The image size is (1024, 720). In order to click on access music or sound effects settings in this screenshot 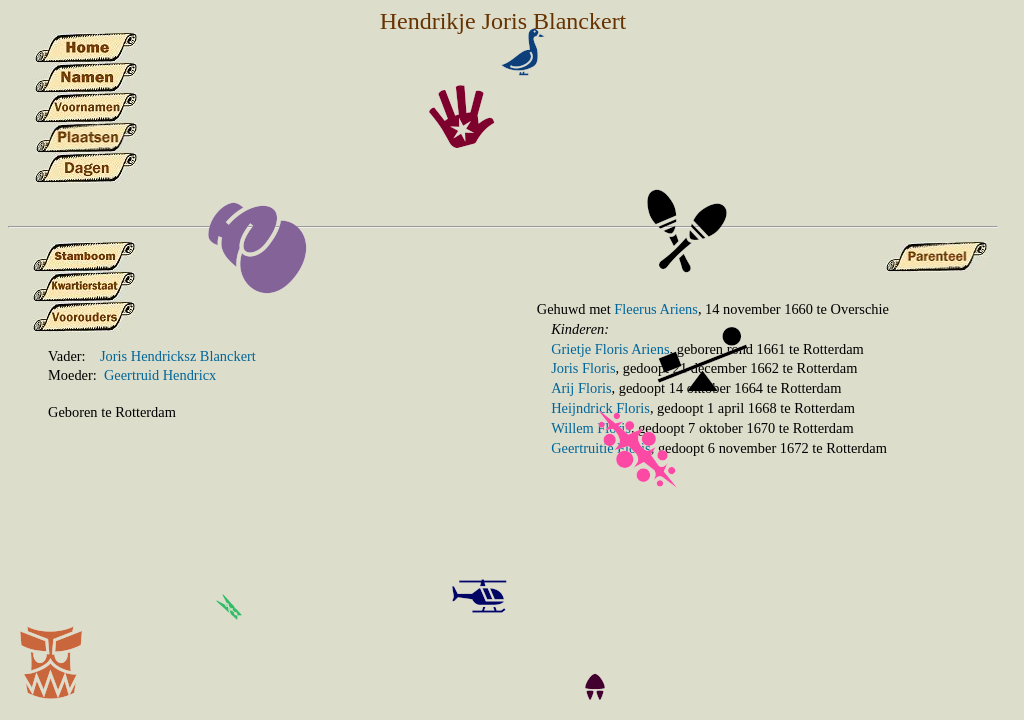, I will do `click(687, 231)`.